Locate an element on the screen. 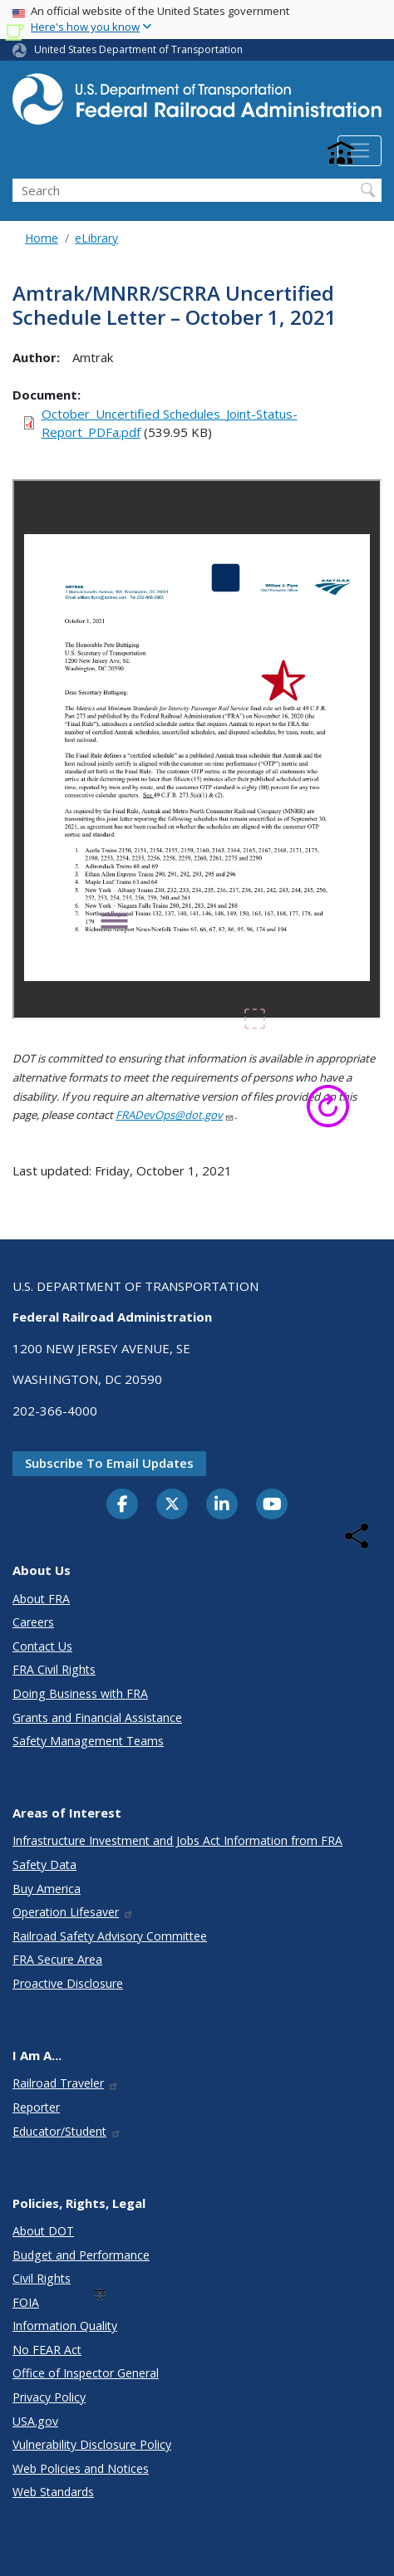 The image size is (394, 2576). stop media playback is located at coordinates (225, 577).